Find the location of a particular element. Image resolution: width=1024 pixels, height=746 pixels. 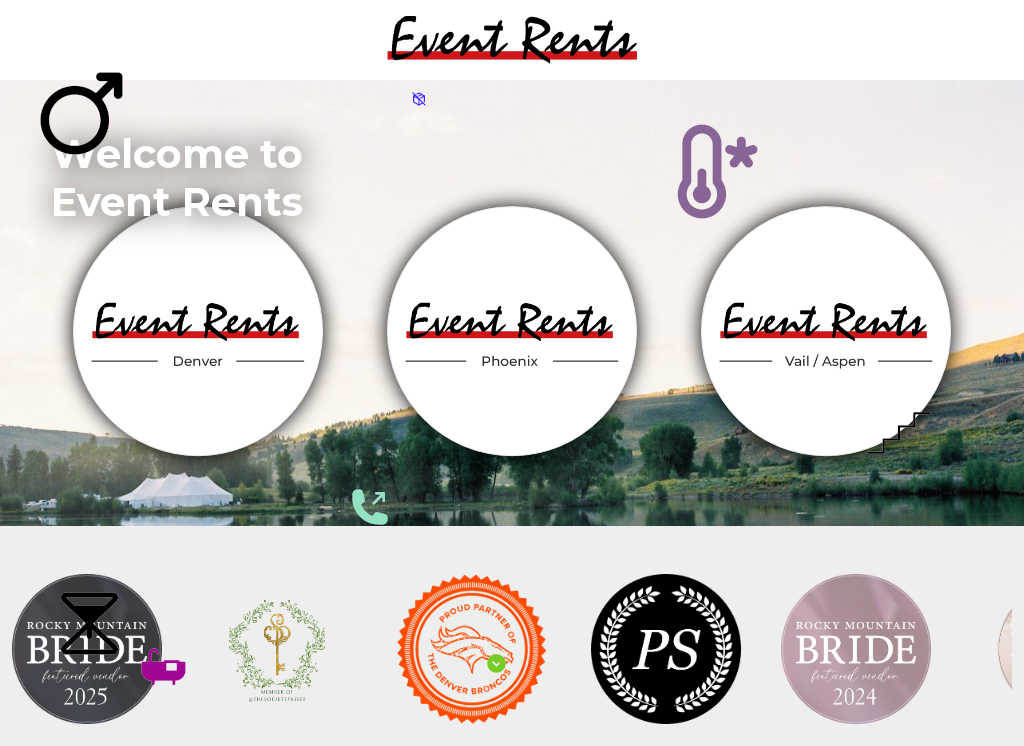

expand dropdown menu or section is located at coordinates (496, 663).